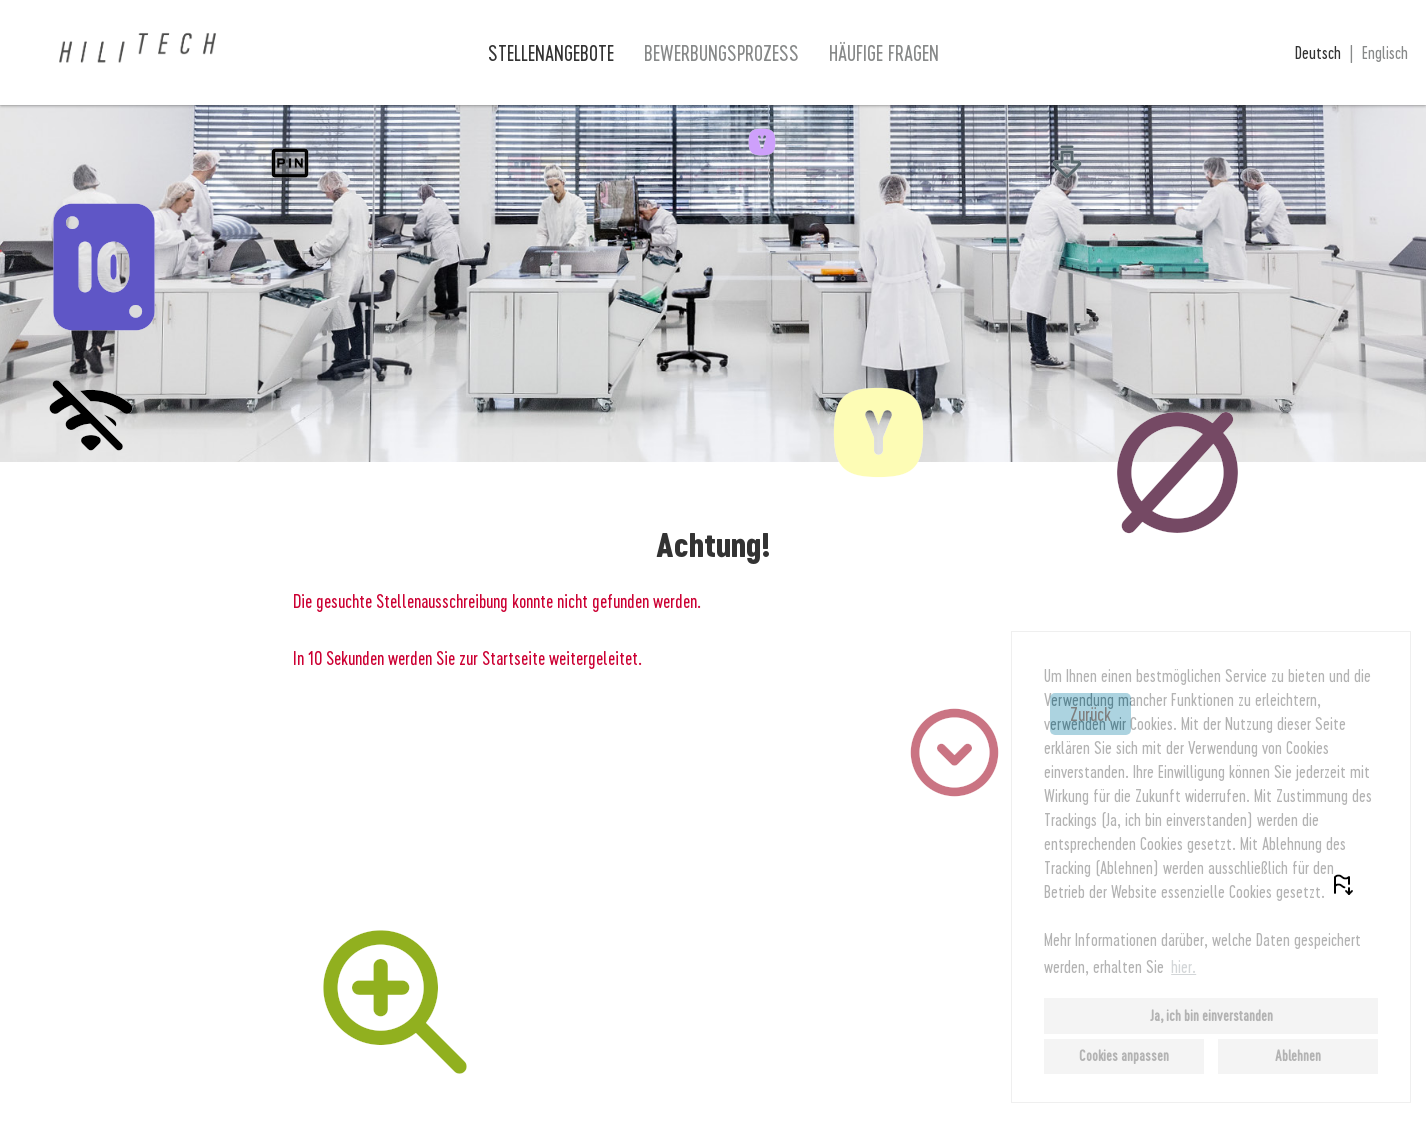 This screenshot has height=1148, width=1426. I want to click on indicates an empty or null value, so click(1177, 472).